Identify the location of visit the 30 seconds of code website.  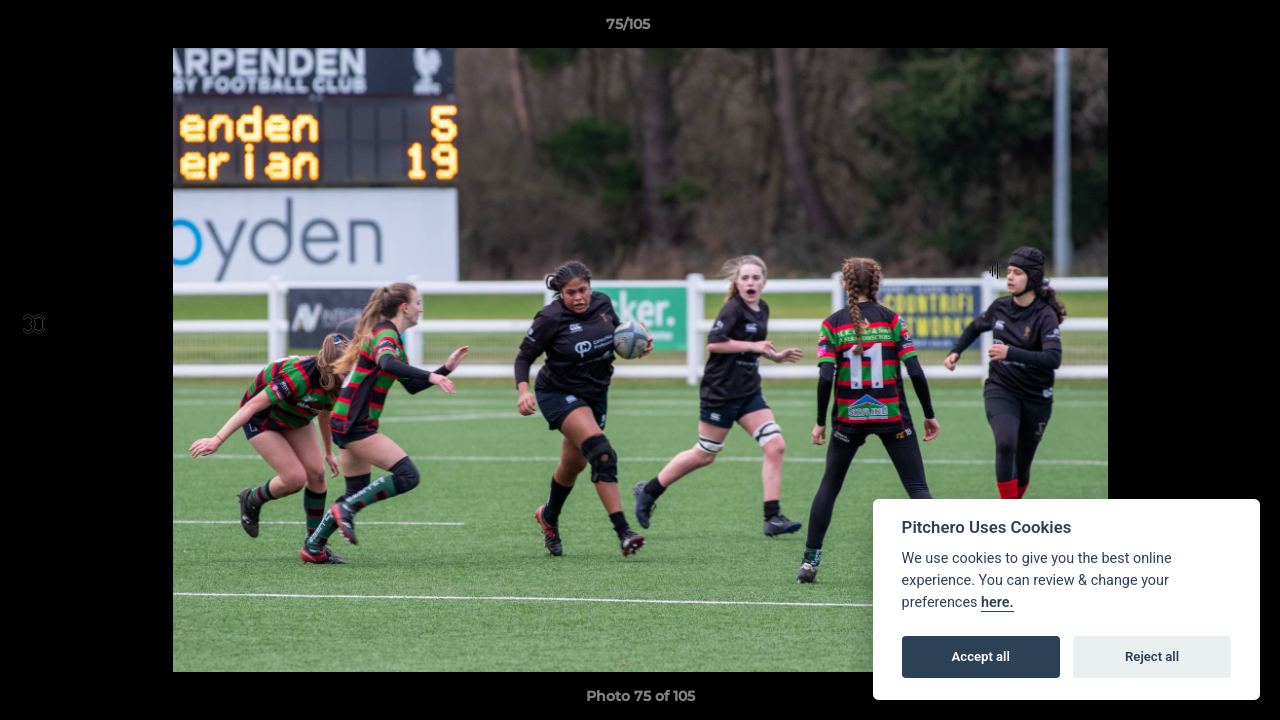
(34, 324).